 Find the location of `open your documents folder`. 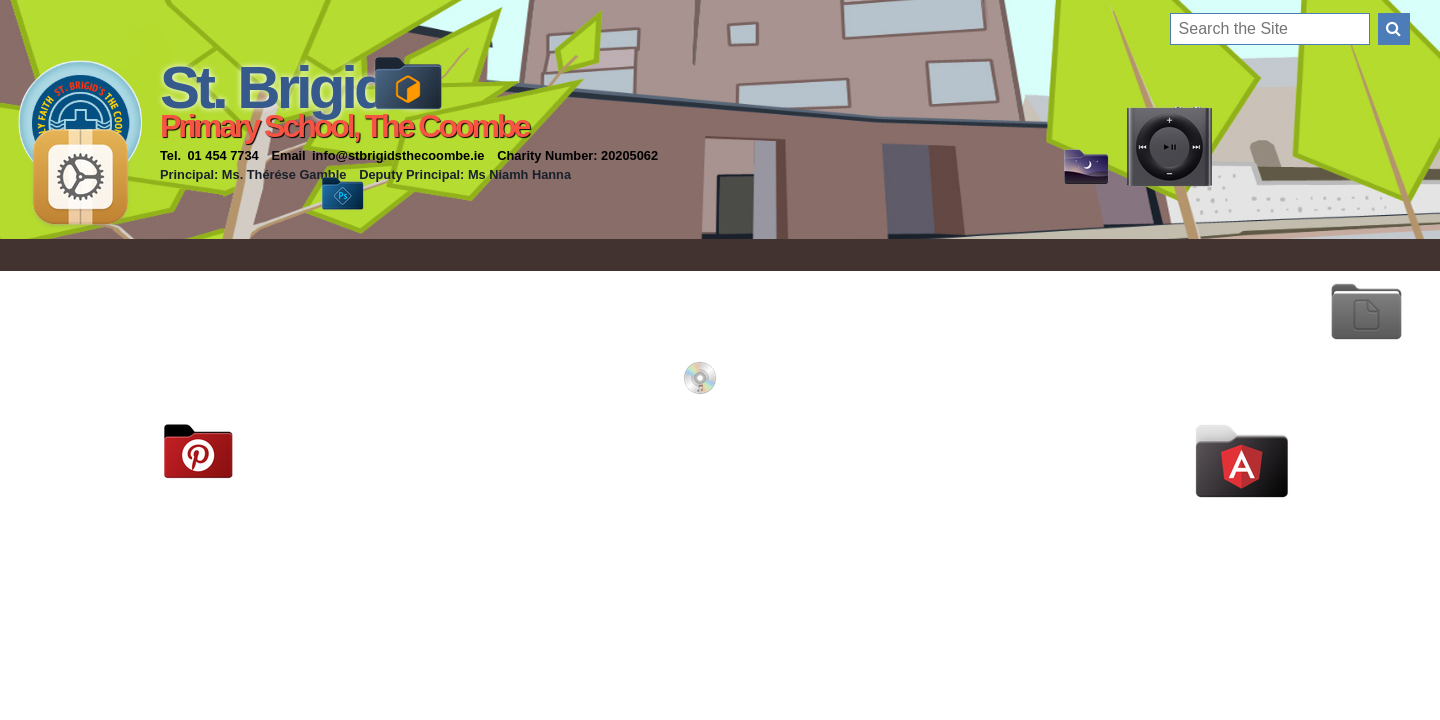

open your documents folder is located at coordinates (1366, 311).